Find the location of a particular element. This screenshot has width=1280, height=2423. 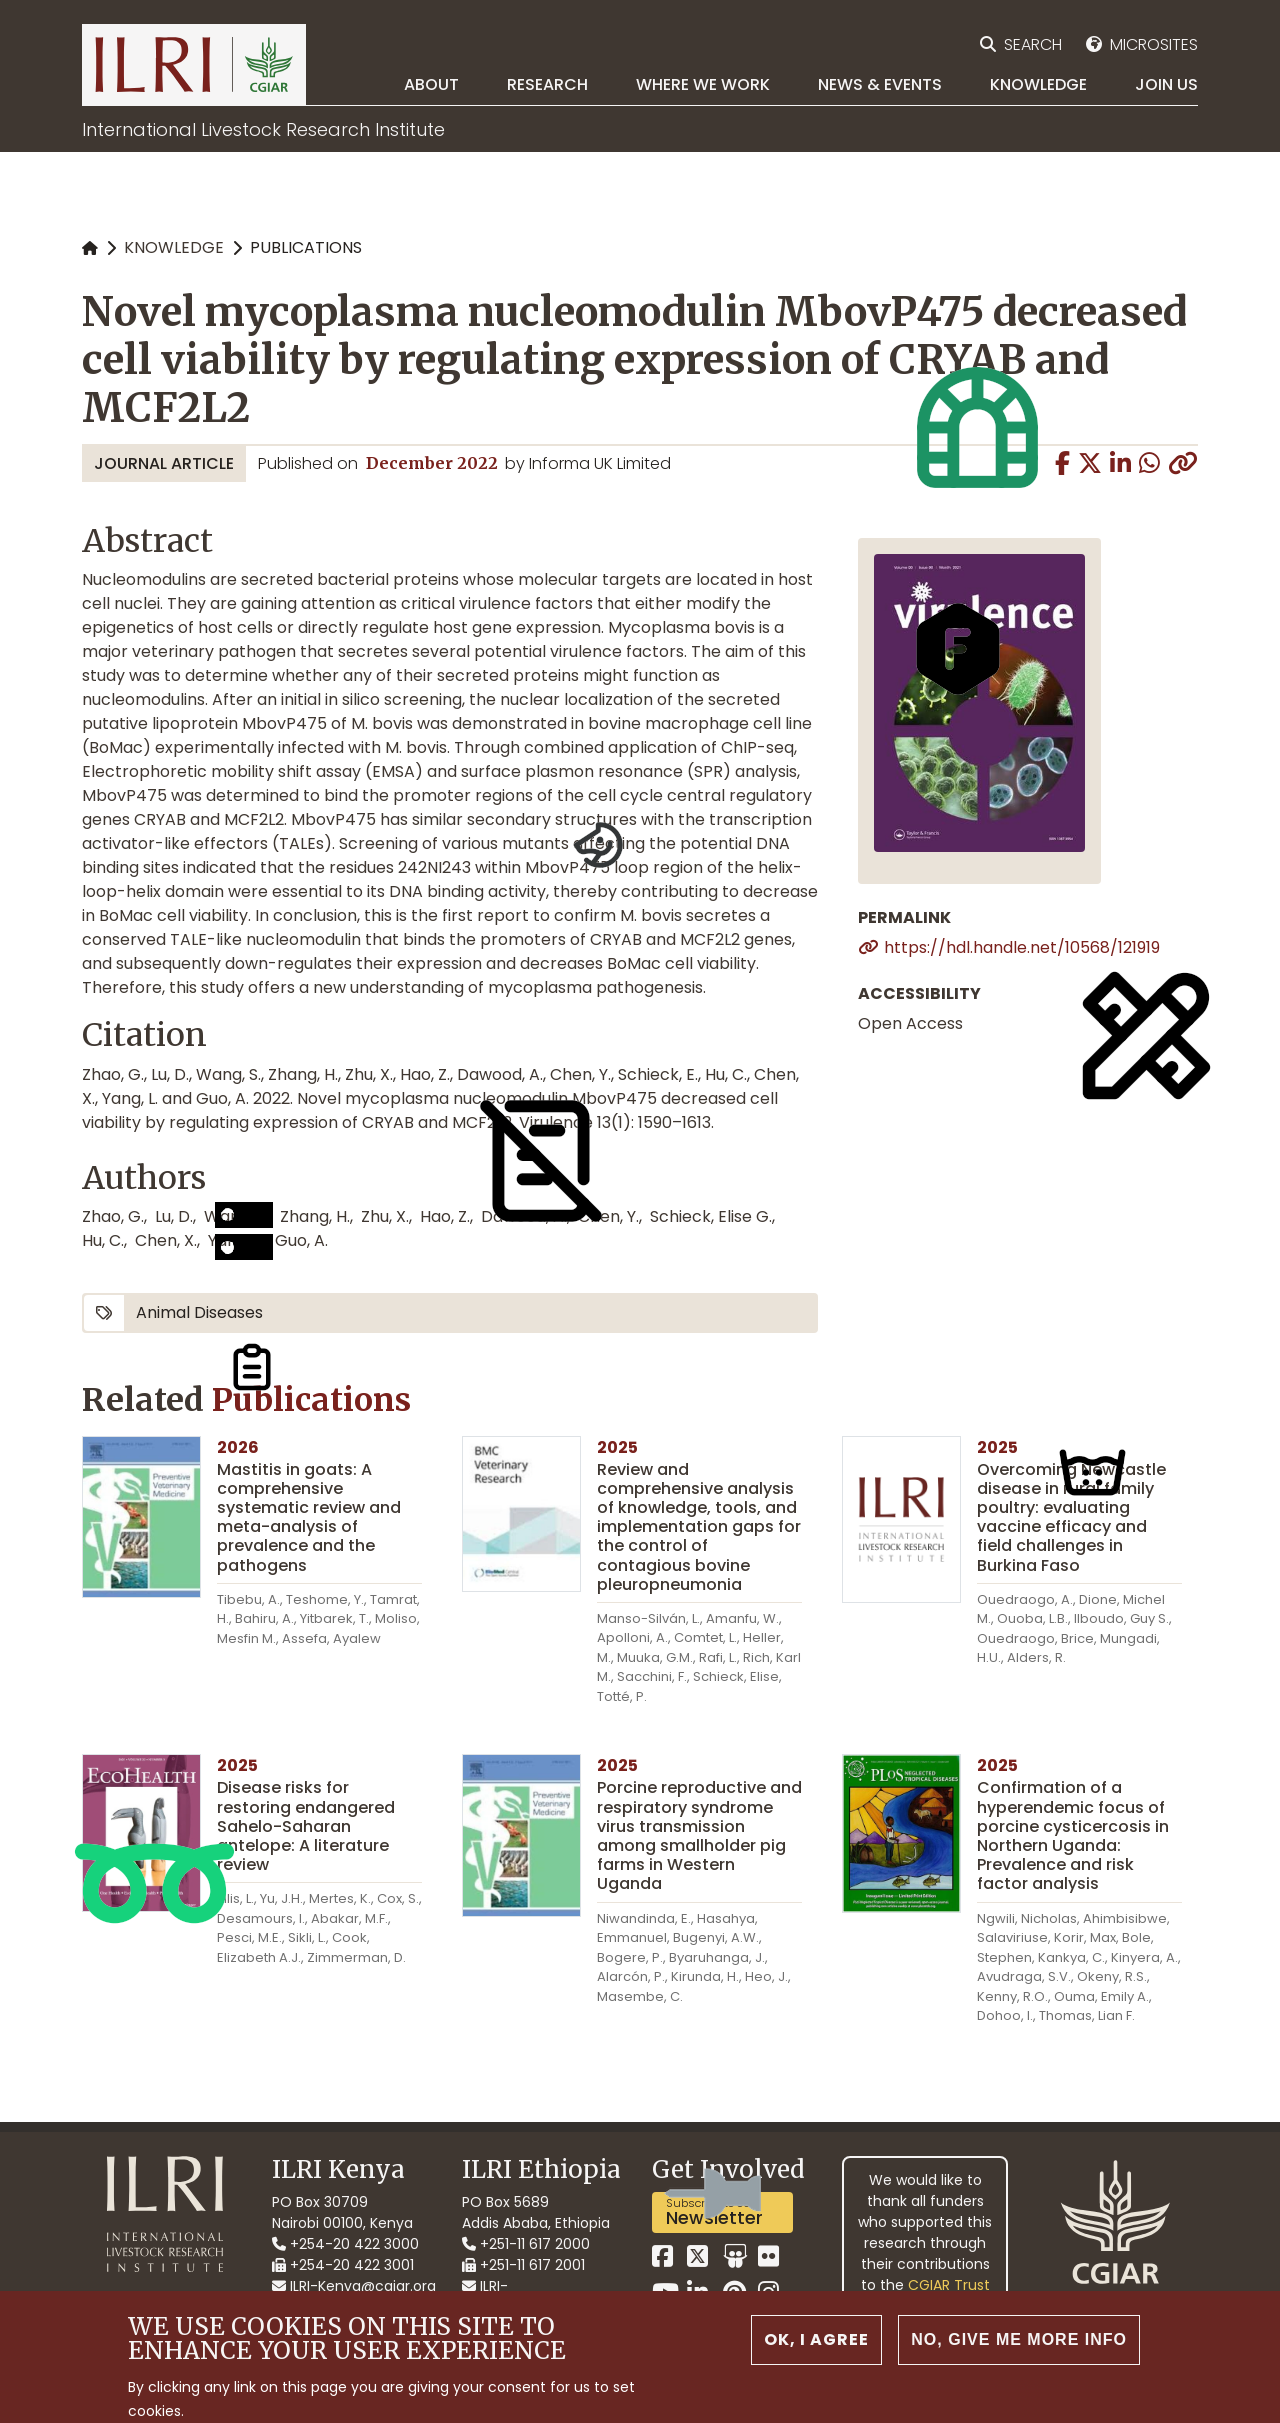

notes feature disabled is located at coordinates (541, 1161).